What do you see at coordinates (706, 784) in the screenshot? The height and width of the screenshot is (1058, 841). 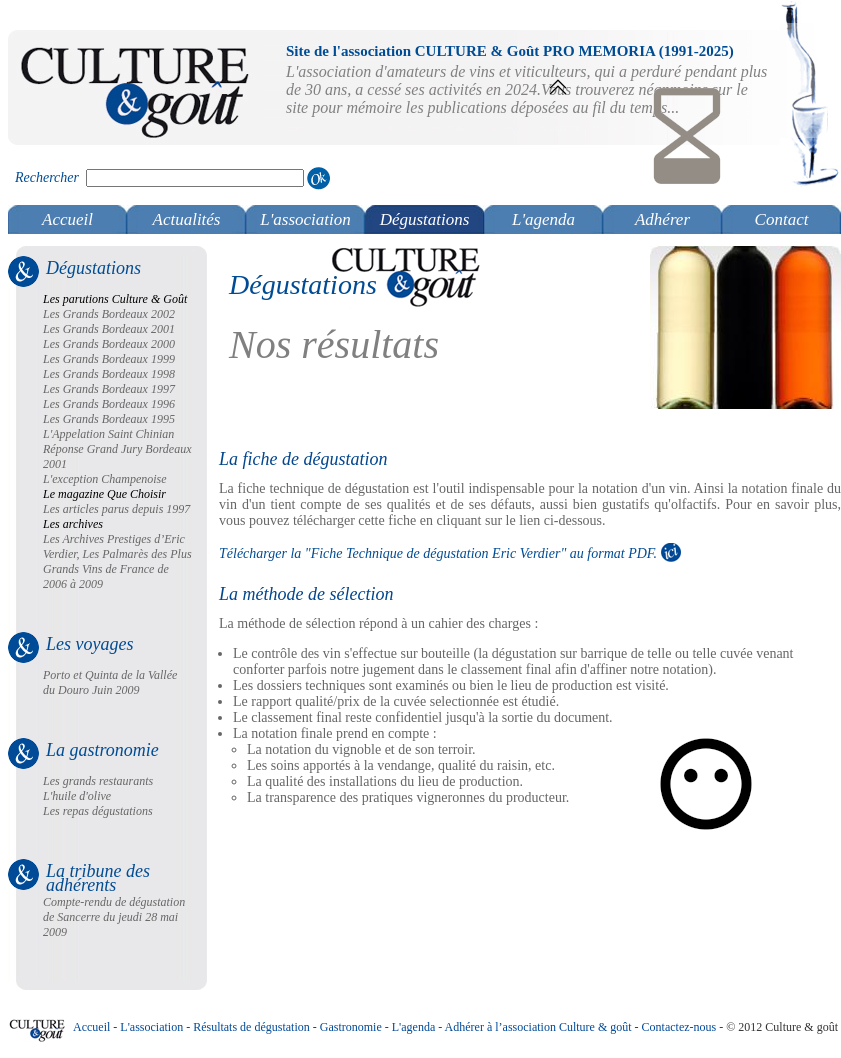 I see `select a neutral or blank reaction` at bounding box center [706, 784].